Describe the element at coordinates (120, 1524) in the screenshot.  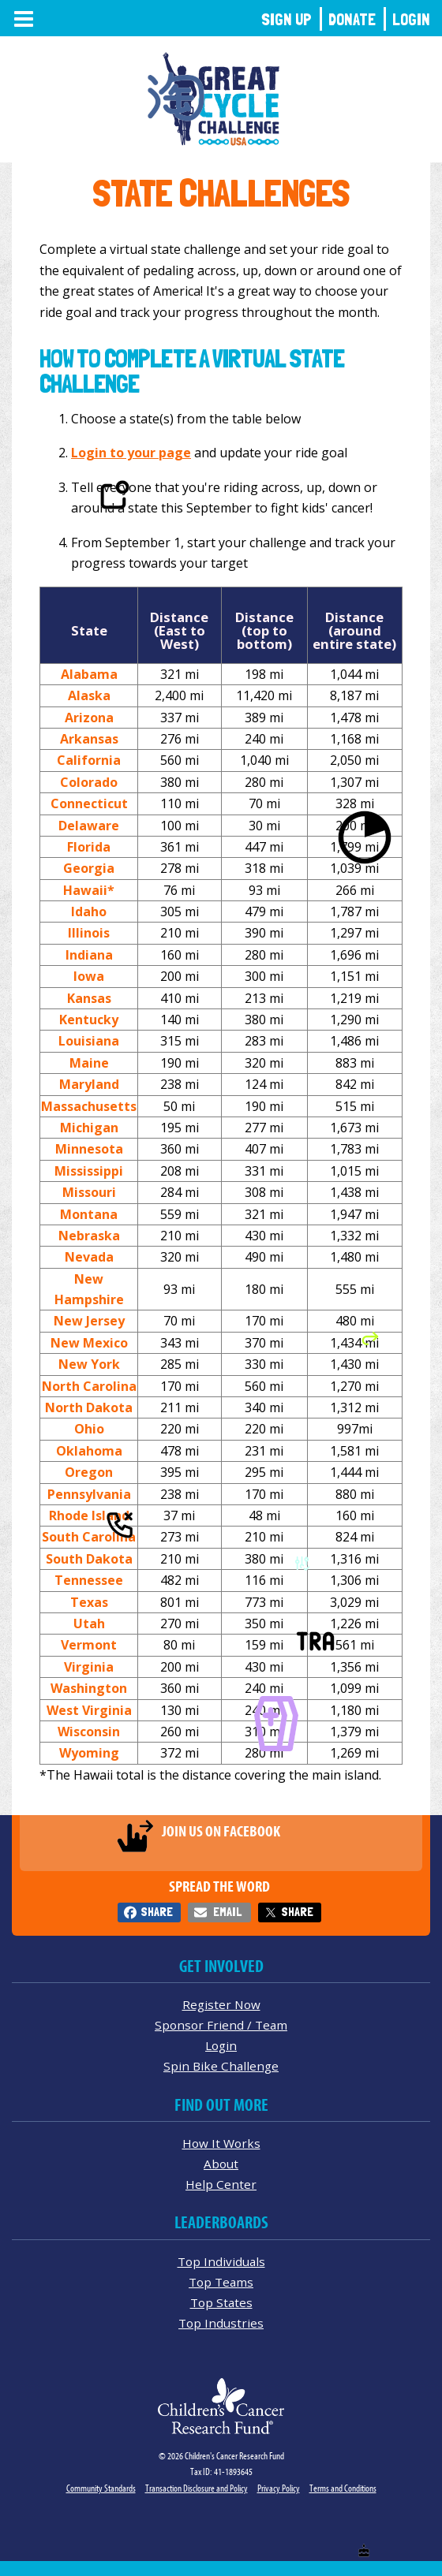
I see `end or cancel a phone call` at that location.